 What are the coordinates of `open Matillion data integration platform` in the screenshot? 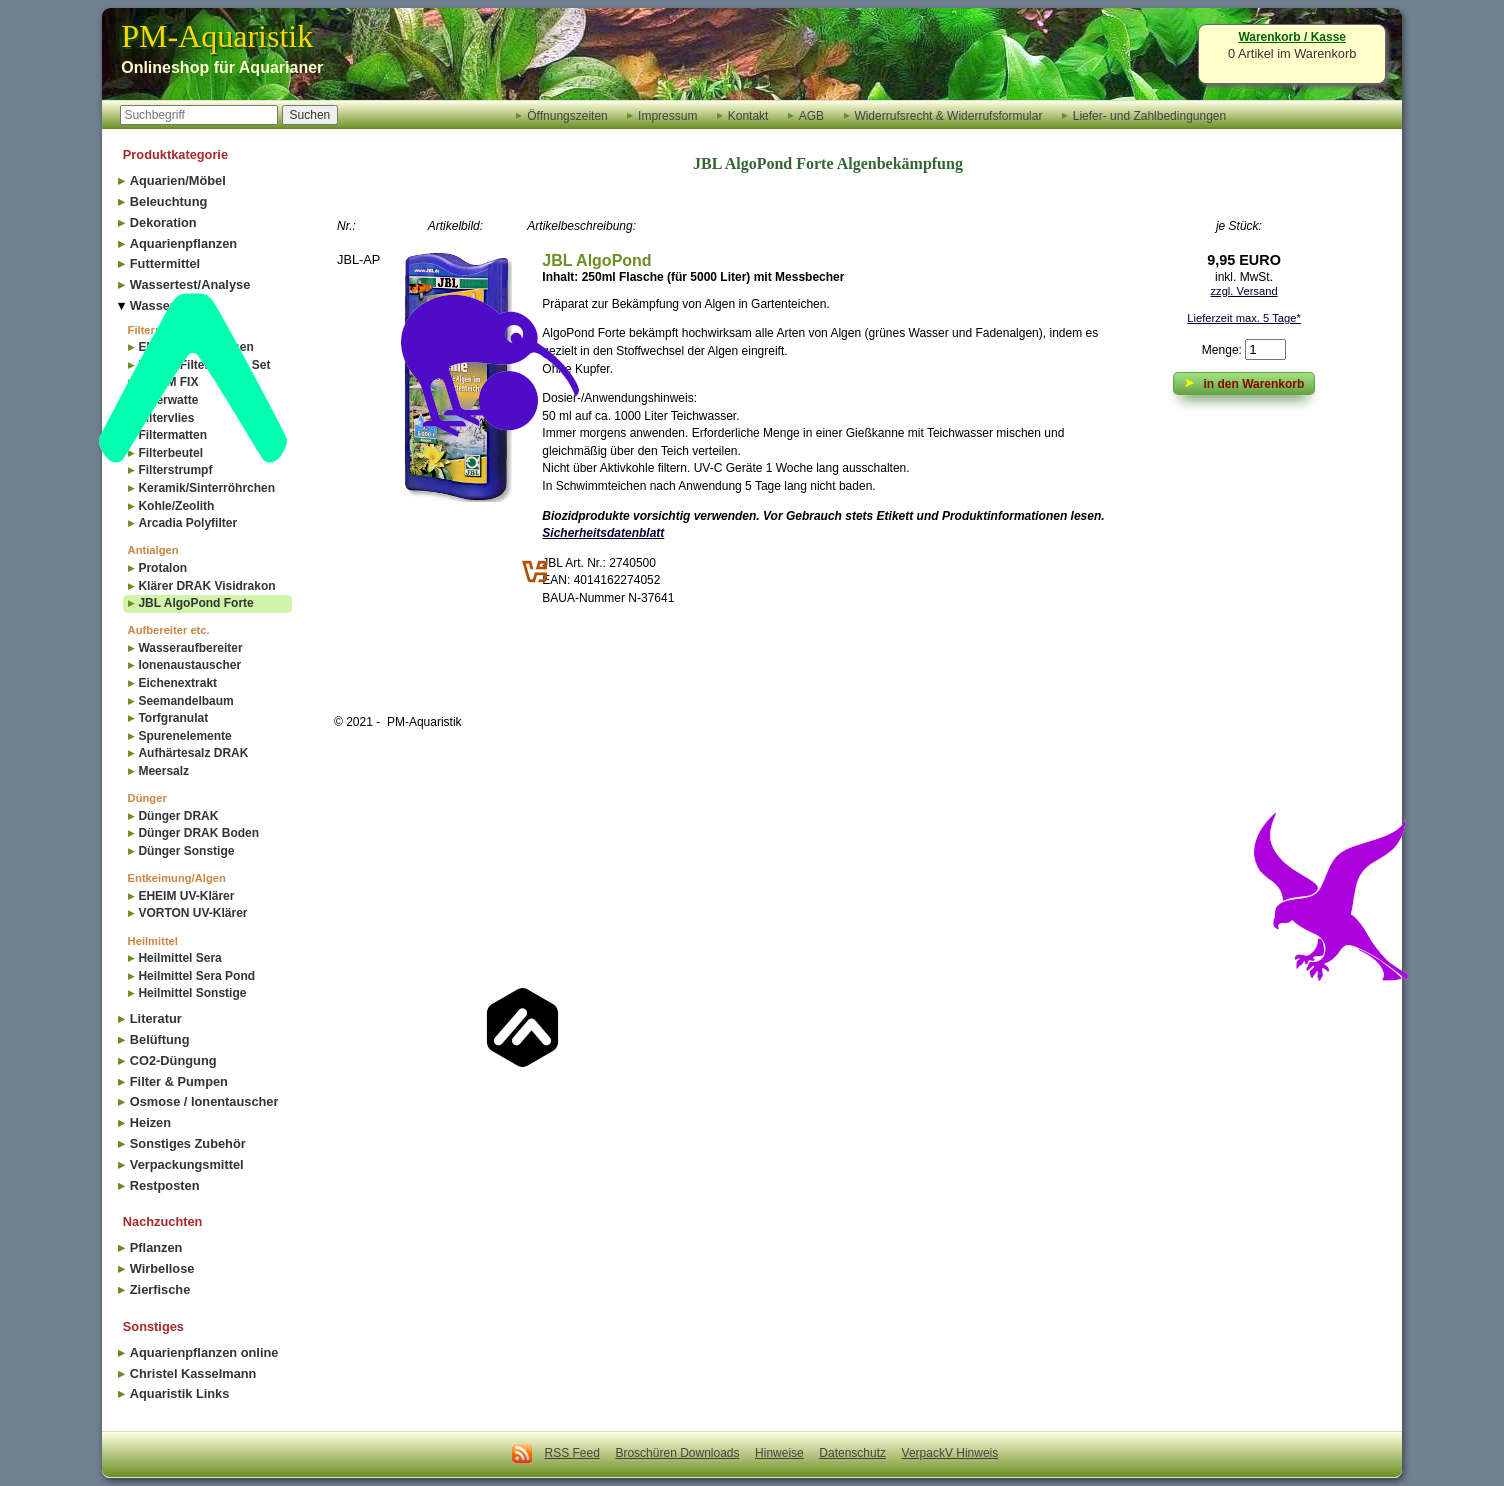 It's located at (522, 1027).